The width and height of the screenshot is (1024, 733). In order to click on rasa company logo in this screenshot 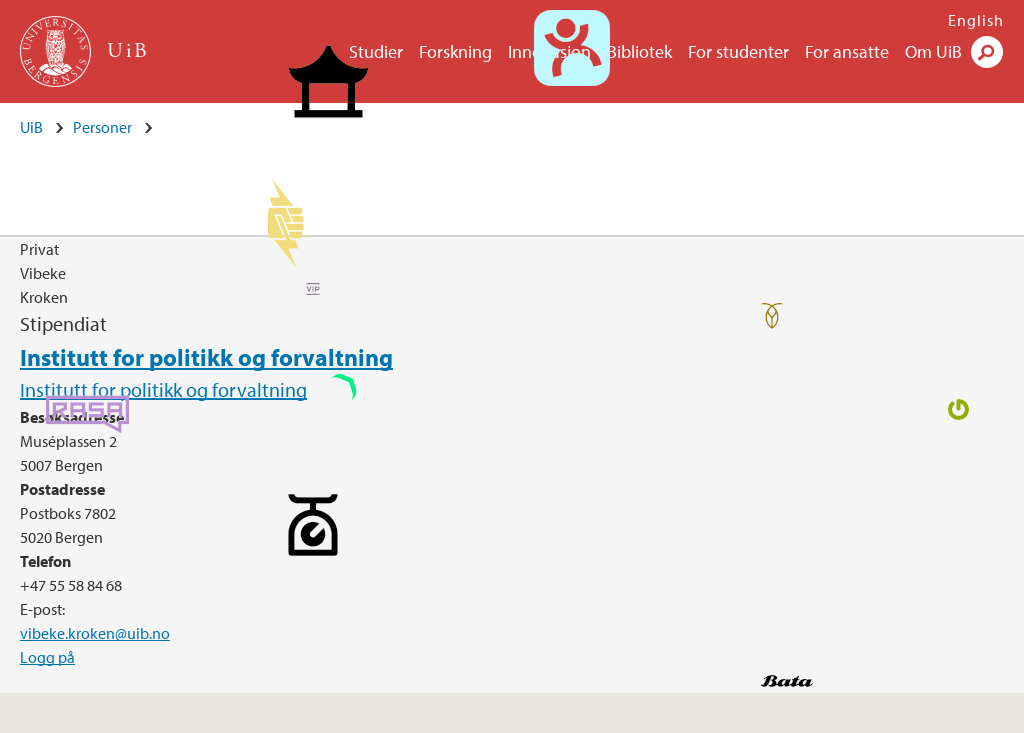, I will do `click(87, 414)`.